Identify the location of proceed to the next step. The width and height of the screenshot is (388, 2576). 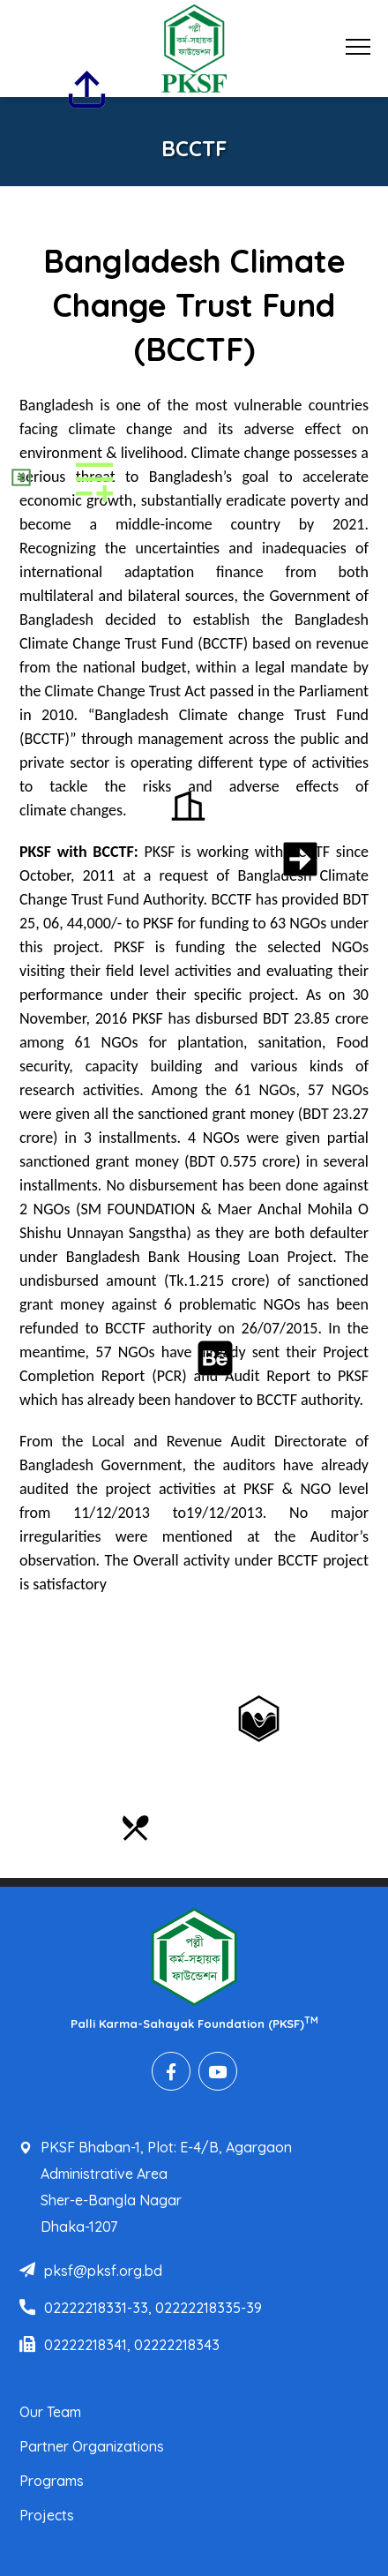
(300, 859).